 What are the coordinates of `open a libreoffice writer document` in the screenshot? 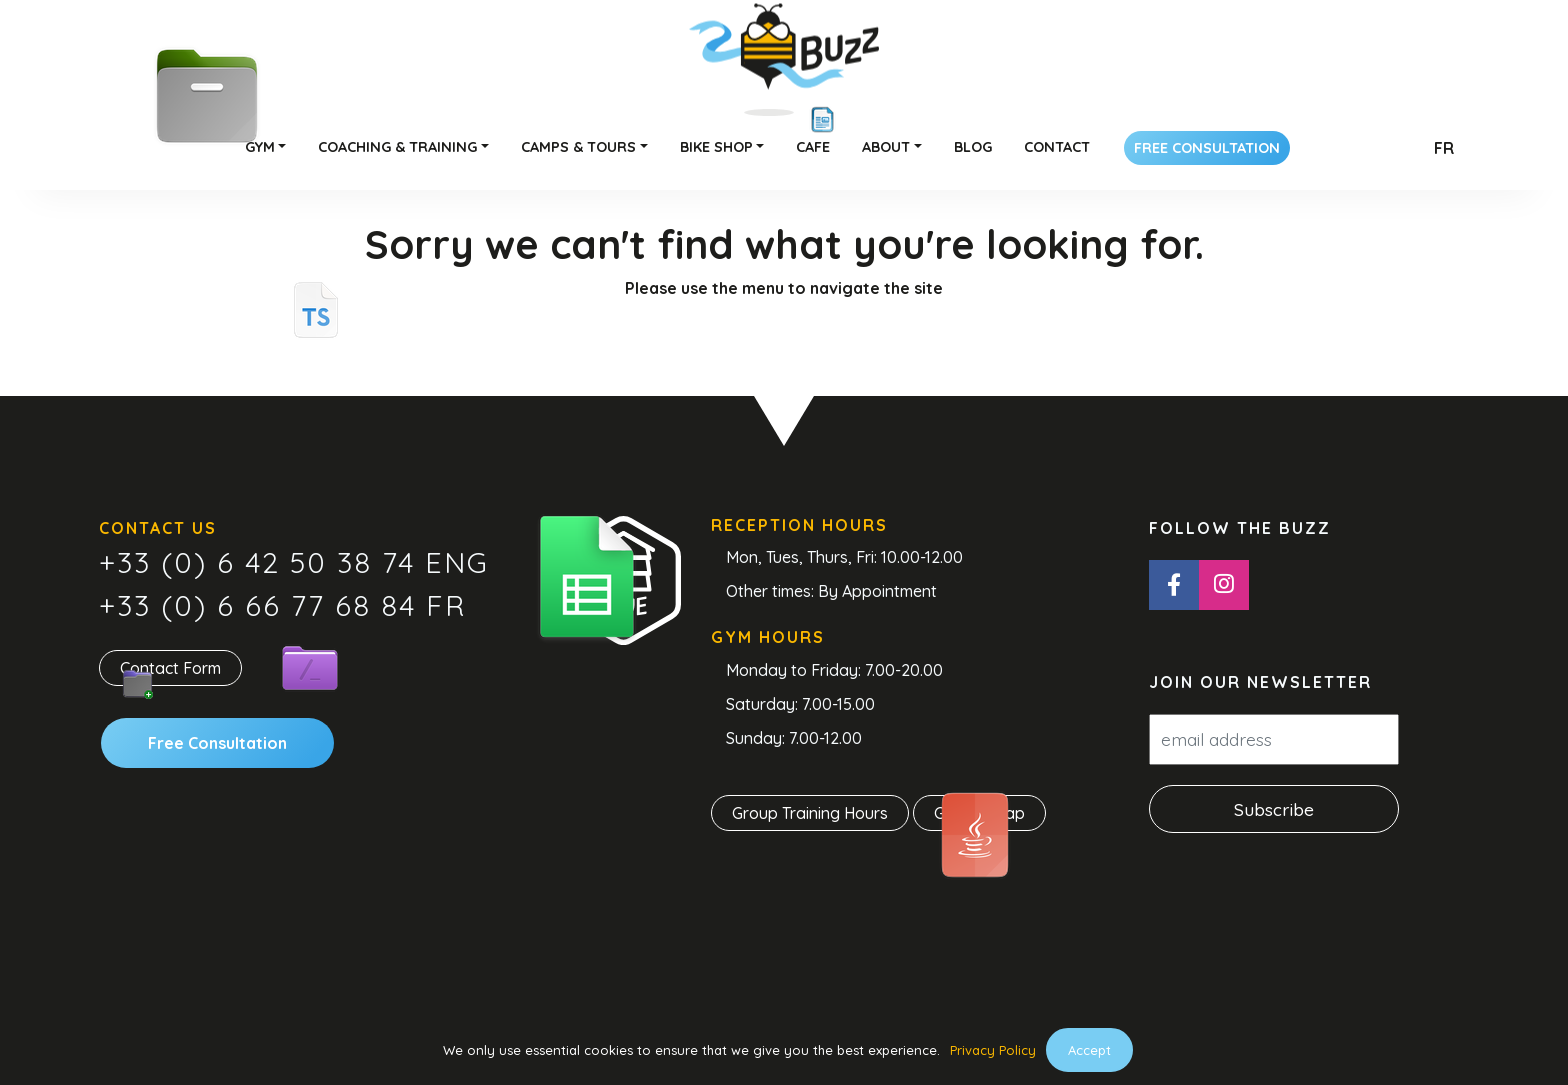 It's located at (822, 119).